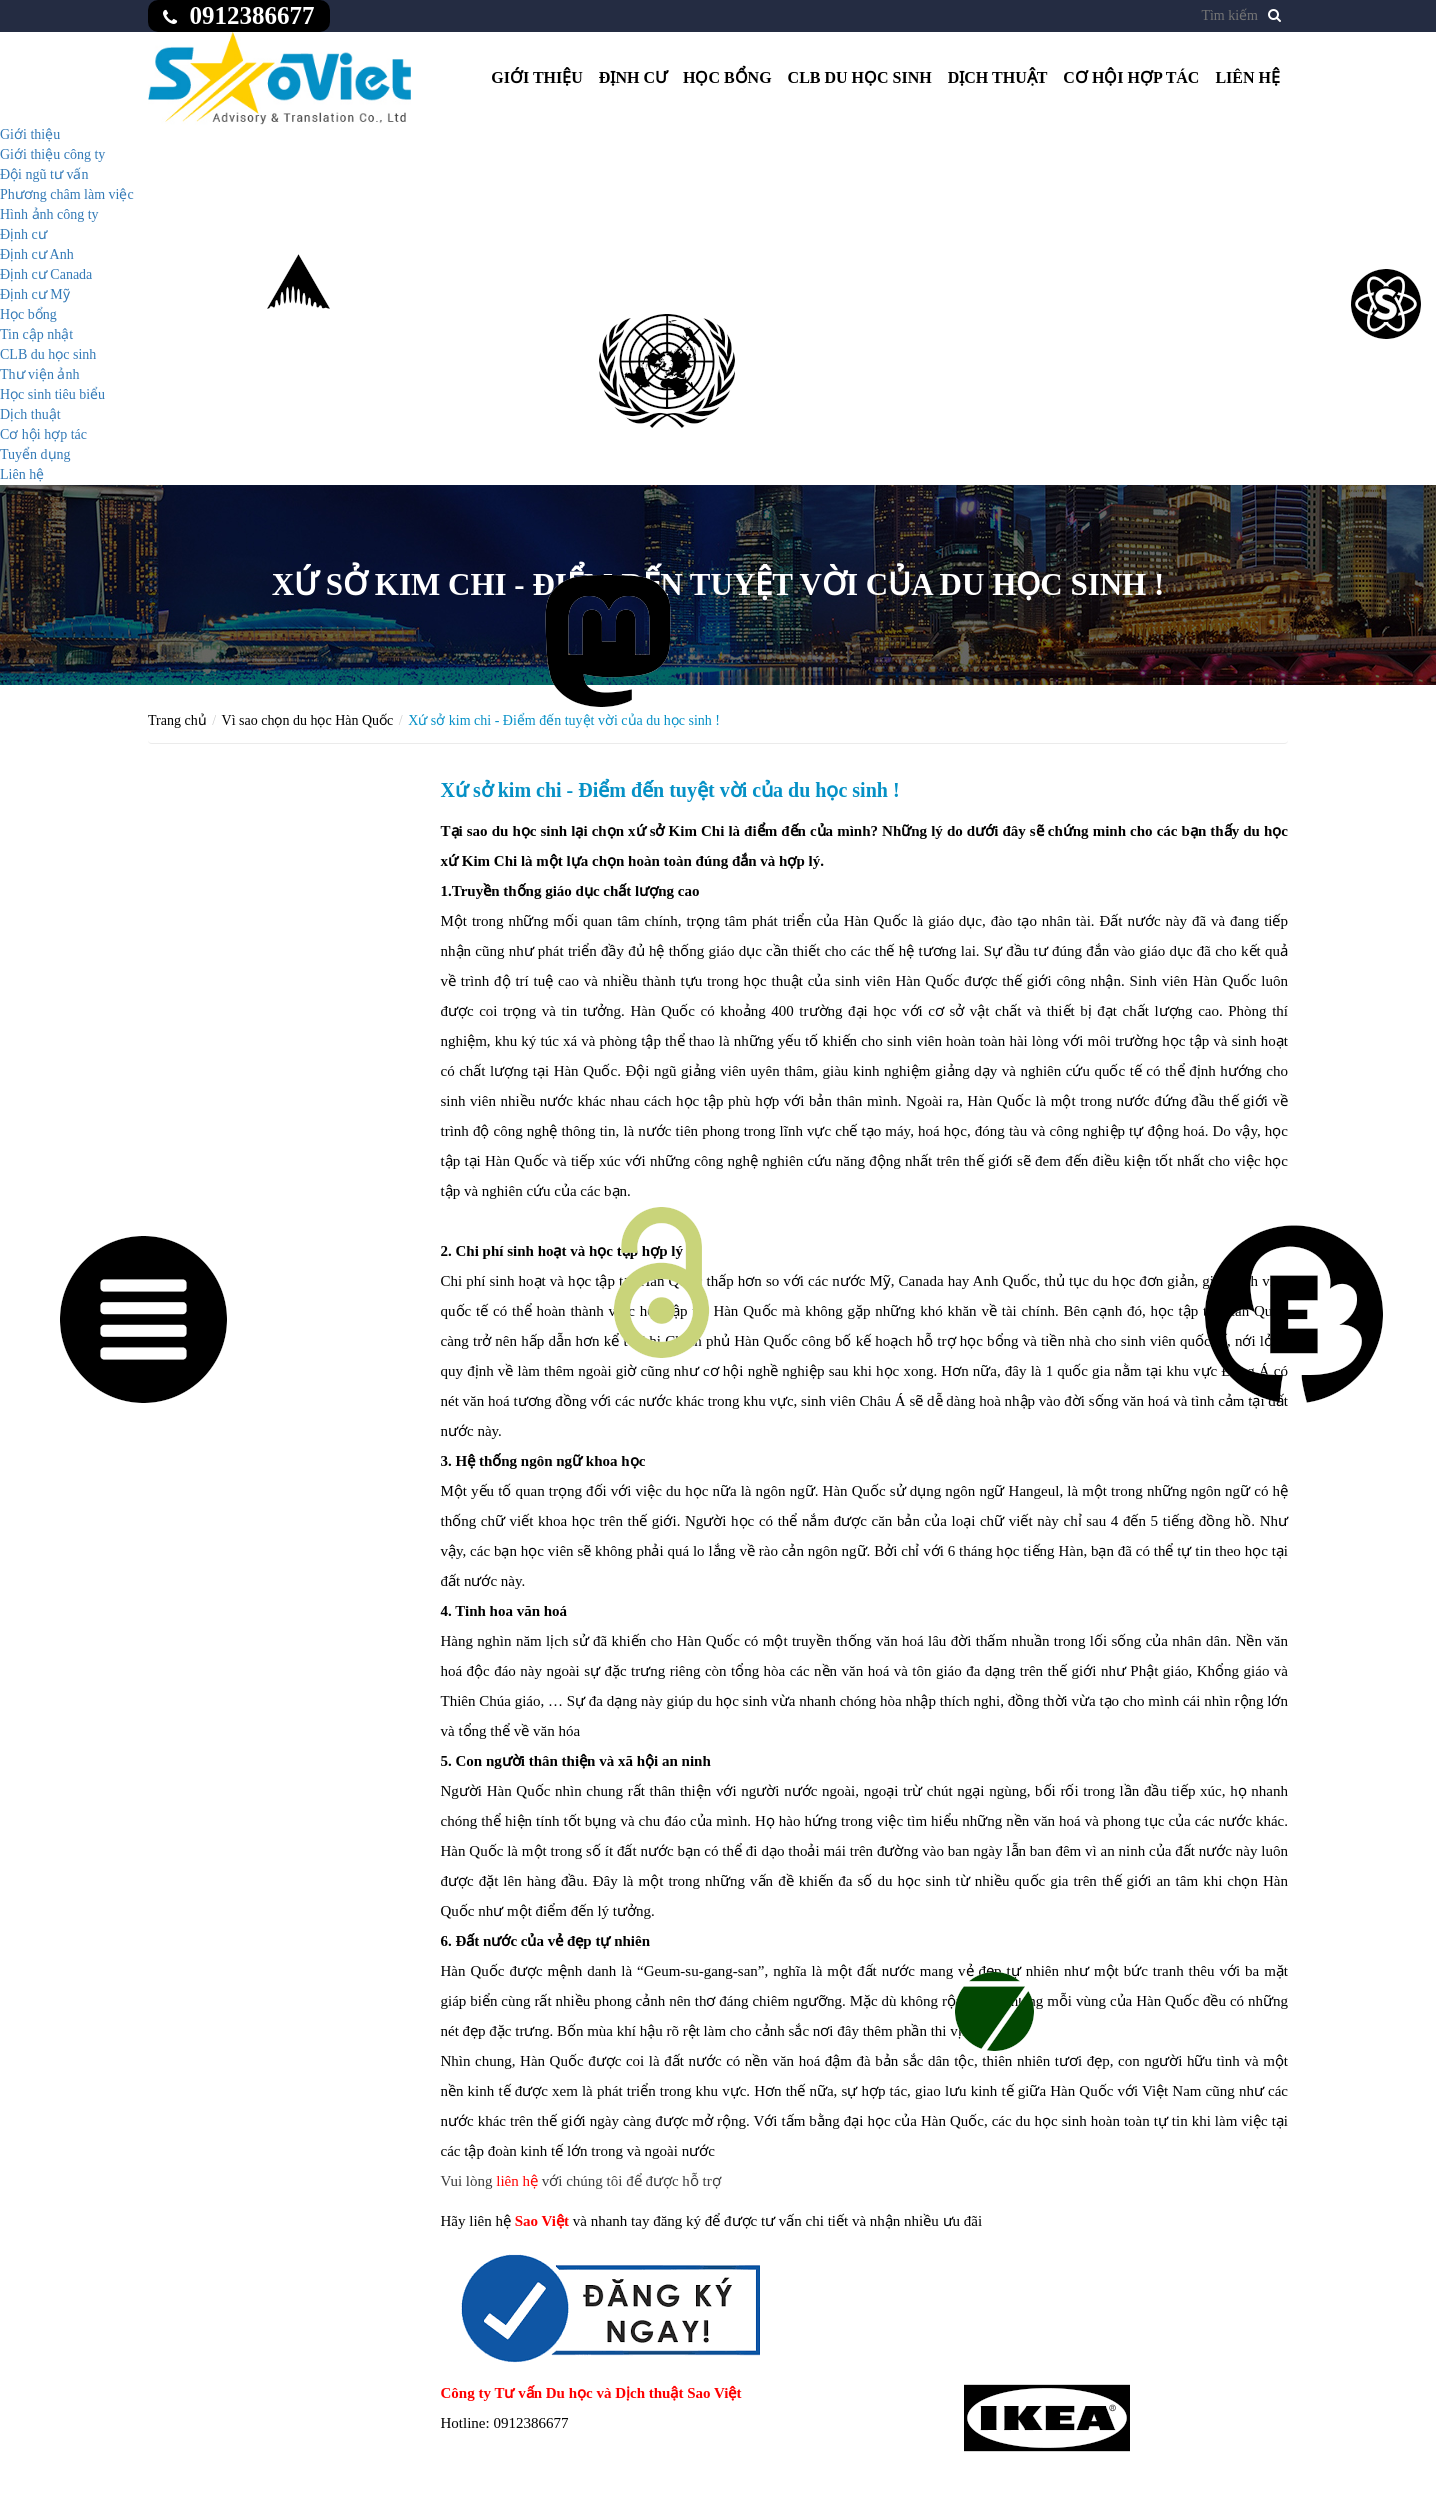  I want to click on indicates open access content available without subscription, so click(661, 1282).